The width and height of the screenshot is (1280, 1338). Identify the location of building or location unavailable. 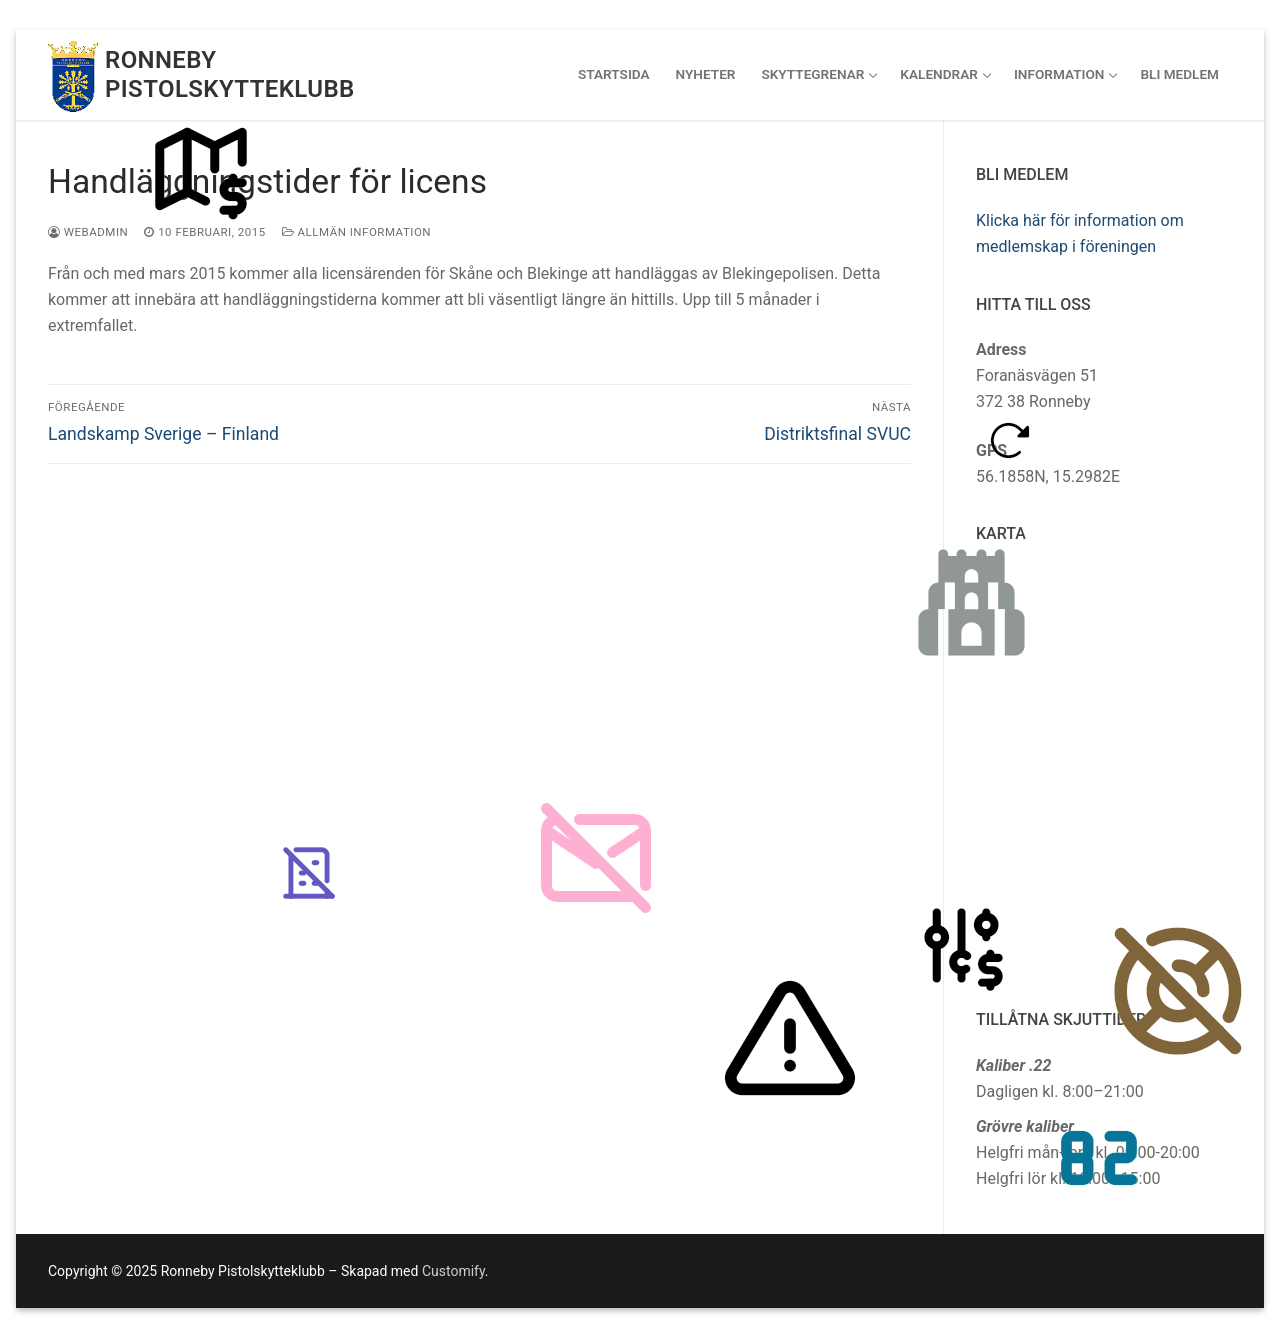
(309, 873).